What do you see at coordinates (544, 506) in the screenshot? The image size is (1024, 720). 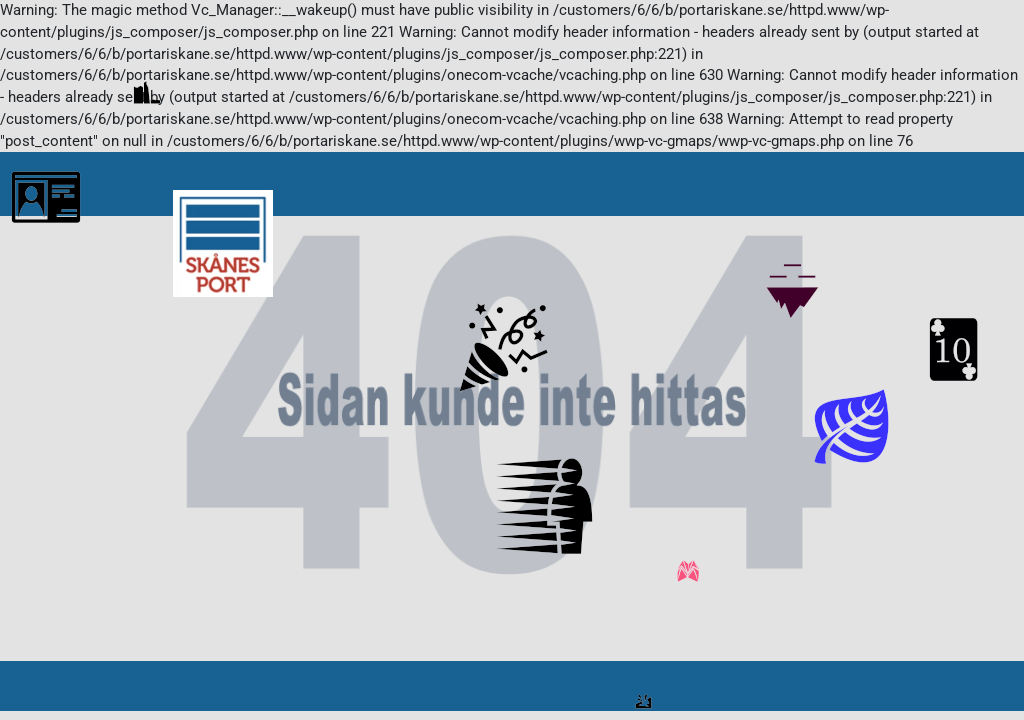 I see `indicates evasion or dodge ability activated` at bounding box center [544, 506].